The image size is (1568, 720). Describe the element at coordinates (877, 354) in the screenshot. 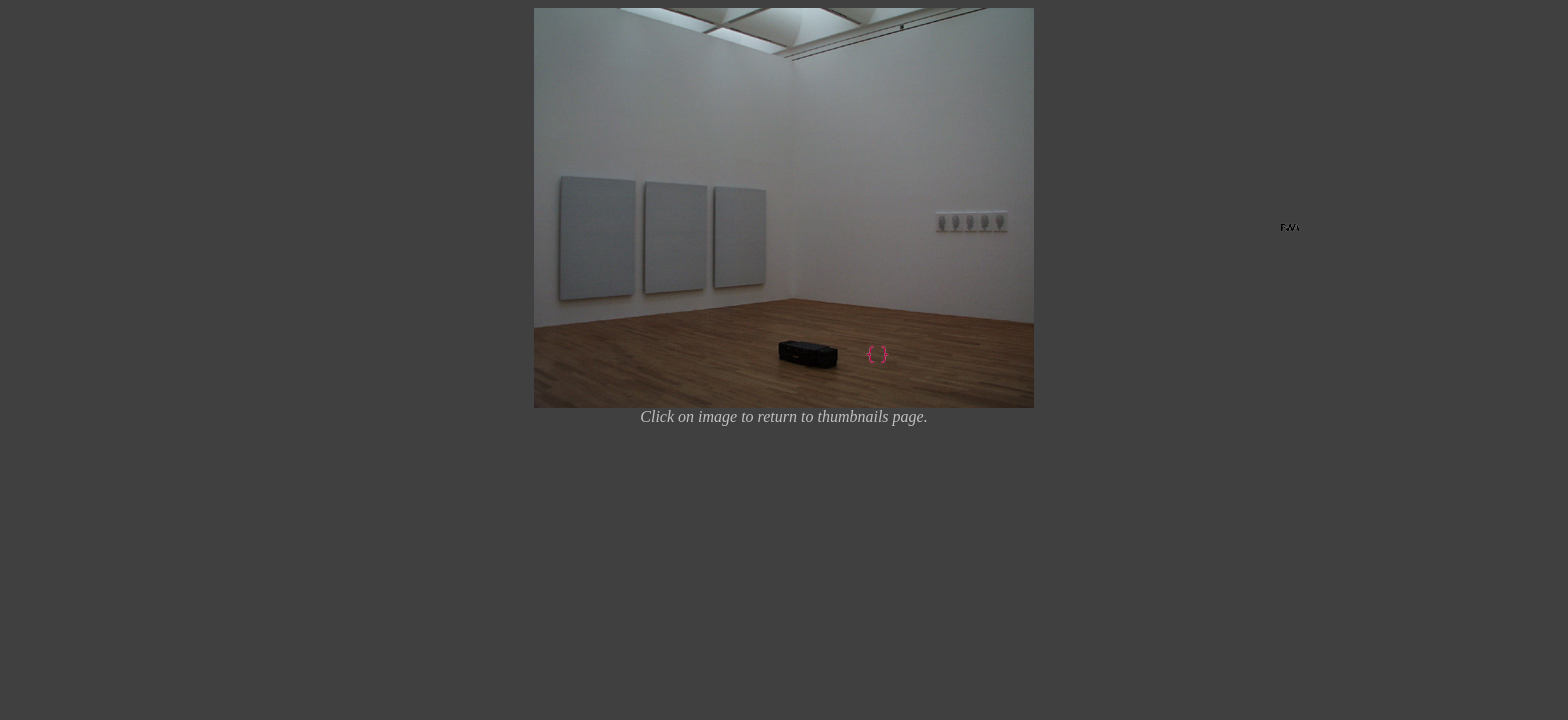

I see `view or edit code` at that location.